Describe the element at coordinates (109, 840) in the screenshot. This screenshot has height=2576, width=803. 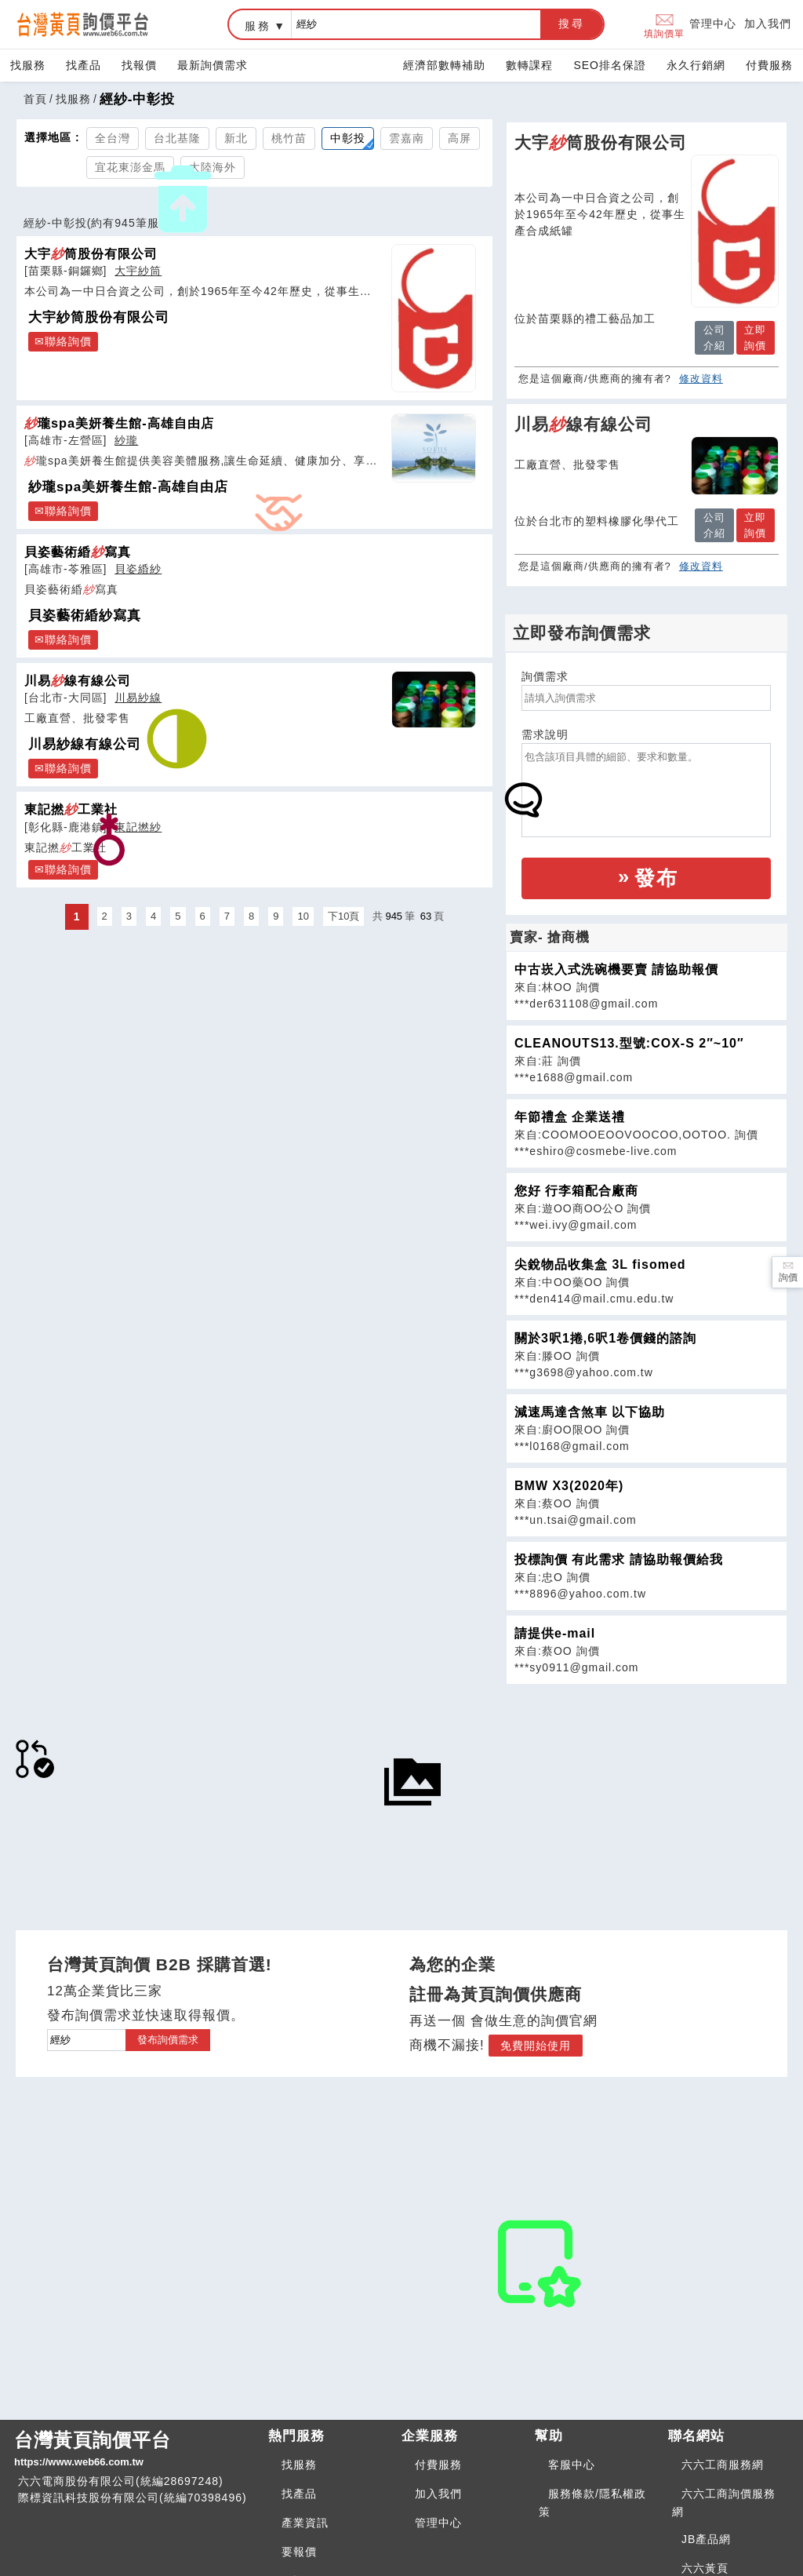
I see `select genderqueer as gender identity` at that location.